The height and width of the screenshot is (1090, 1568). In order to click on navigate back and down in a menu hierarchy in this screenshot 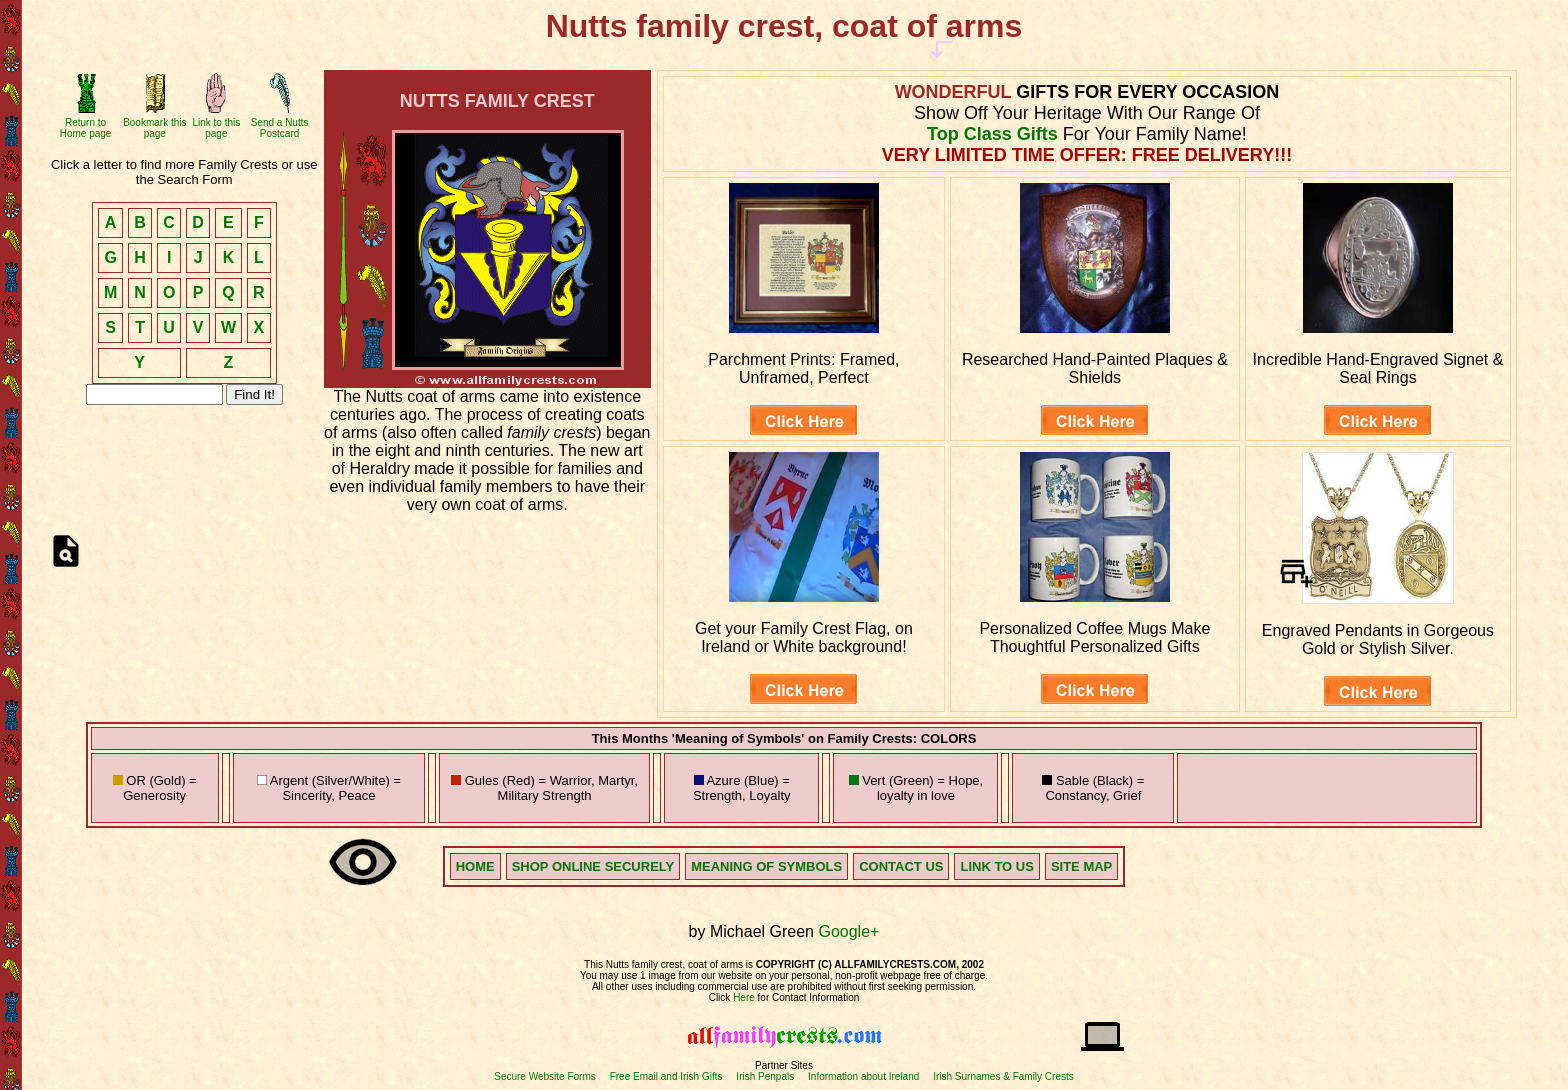, I will do `click(941, 48)`.